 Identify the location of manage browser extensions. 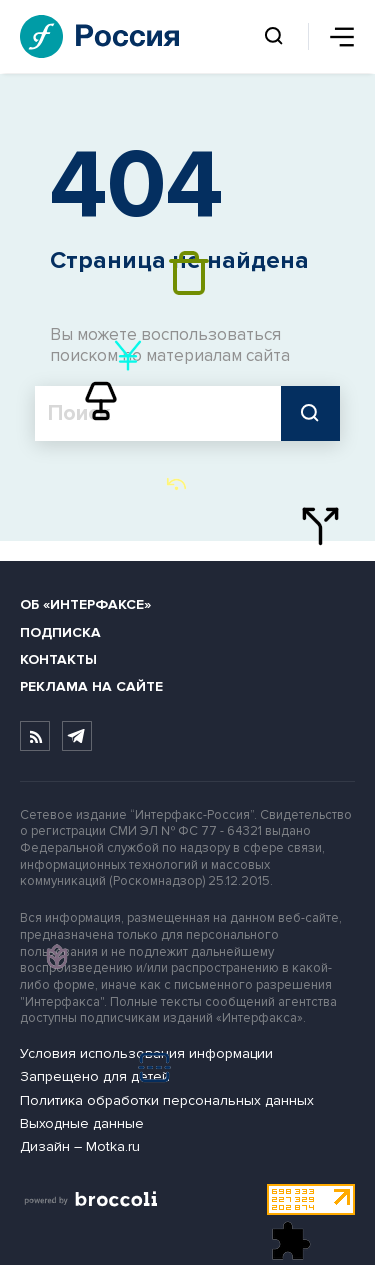
(290, 1241).